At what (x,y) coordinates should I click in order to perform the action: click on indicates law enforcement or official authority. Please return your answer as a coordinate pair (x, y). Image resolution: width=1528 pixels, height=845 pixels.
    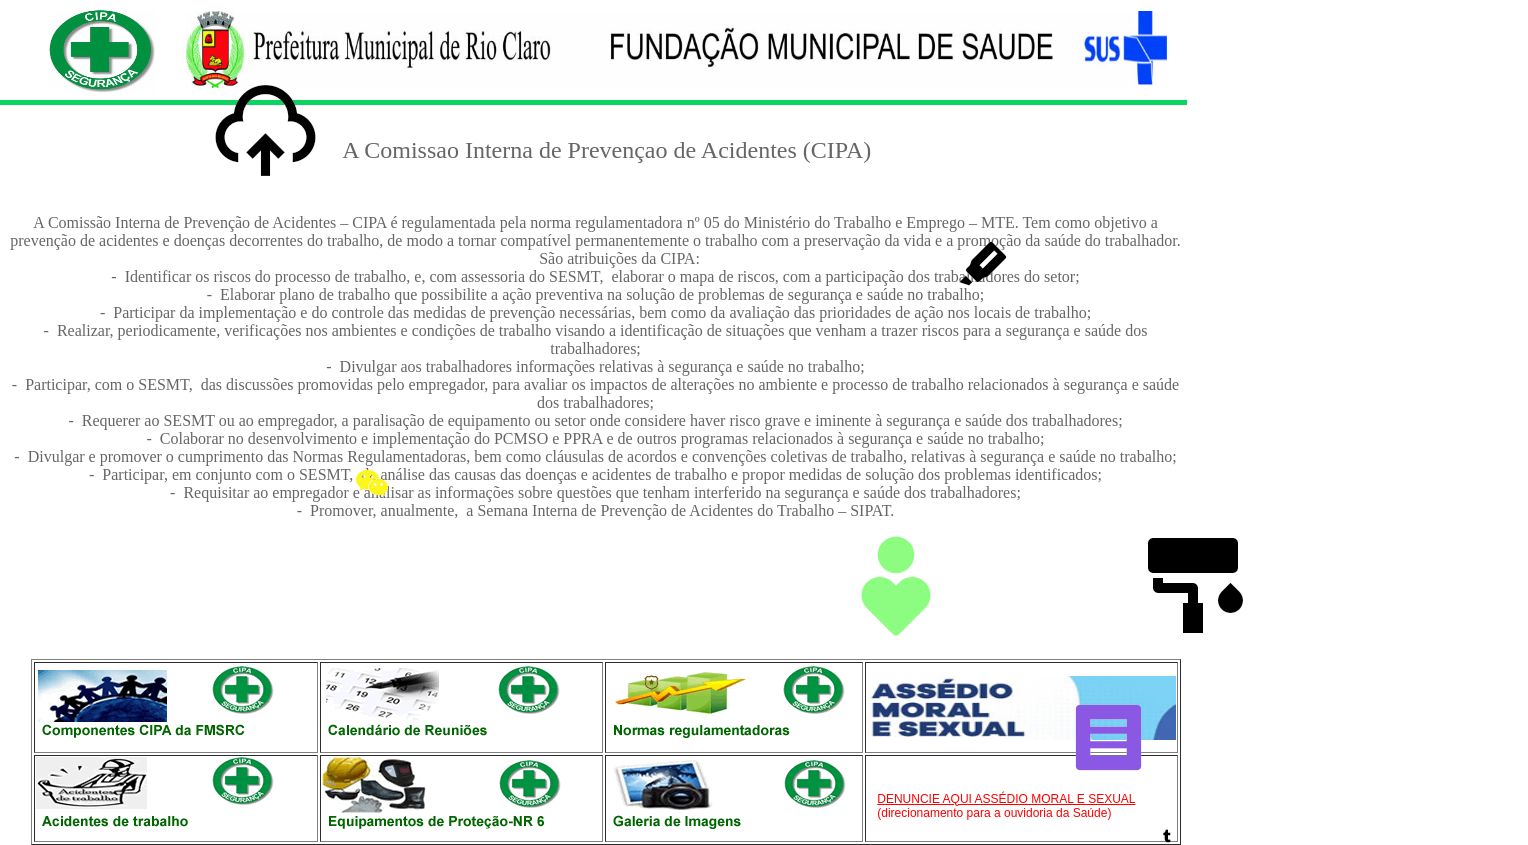
    Looking at the image, I should click on (651, 682).